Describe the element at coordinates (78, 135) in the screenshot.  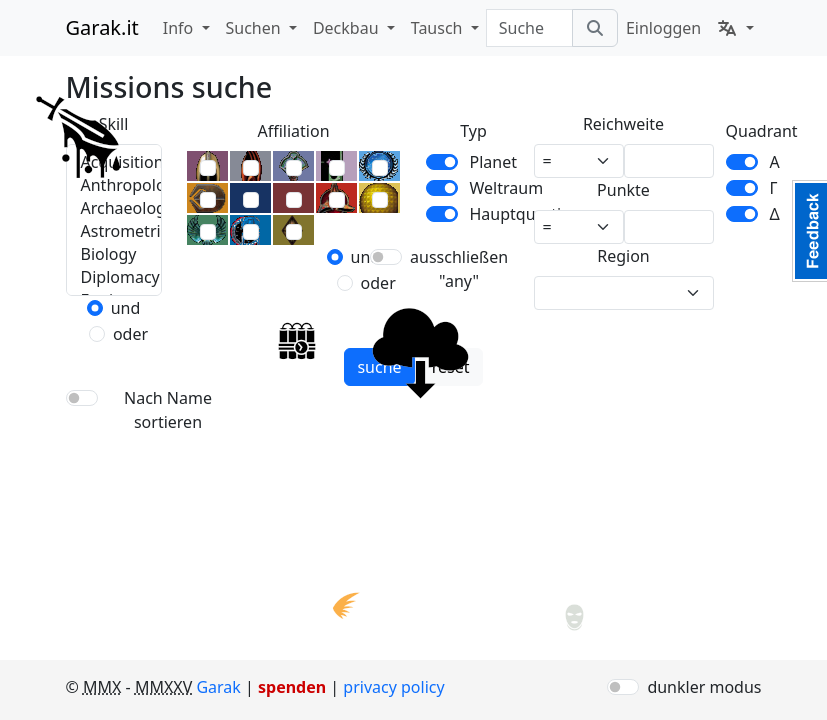
I see `indicates a critical hit or fatal attack in combat` at that location.